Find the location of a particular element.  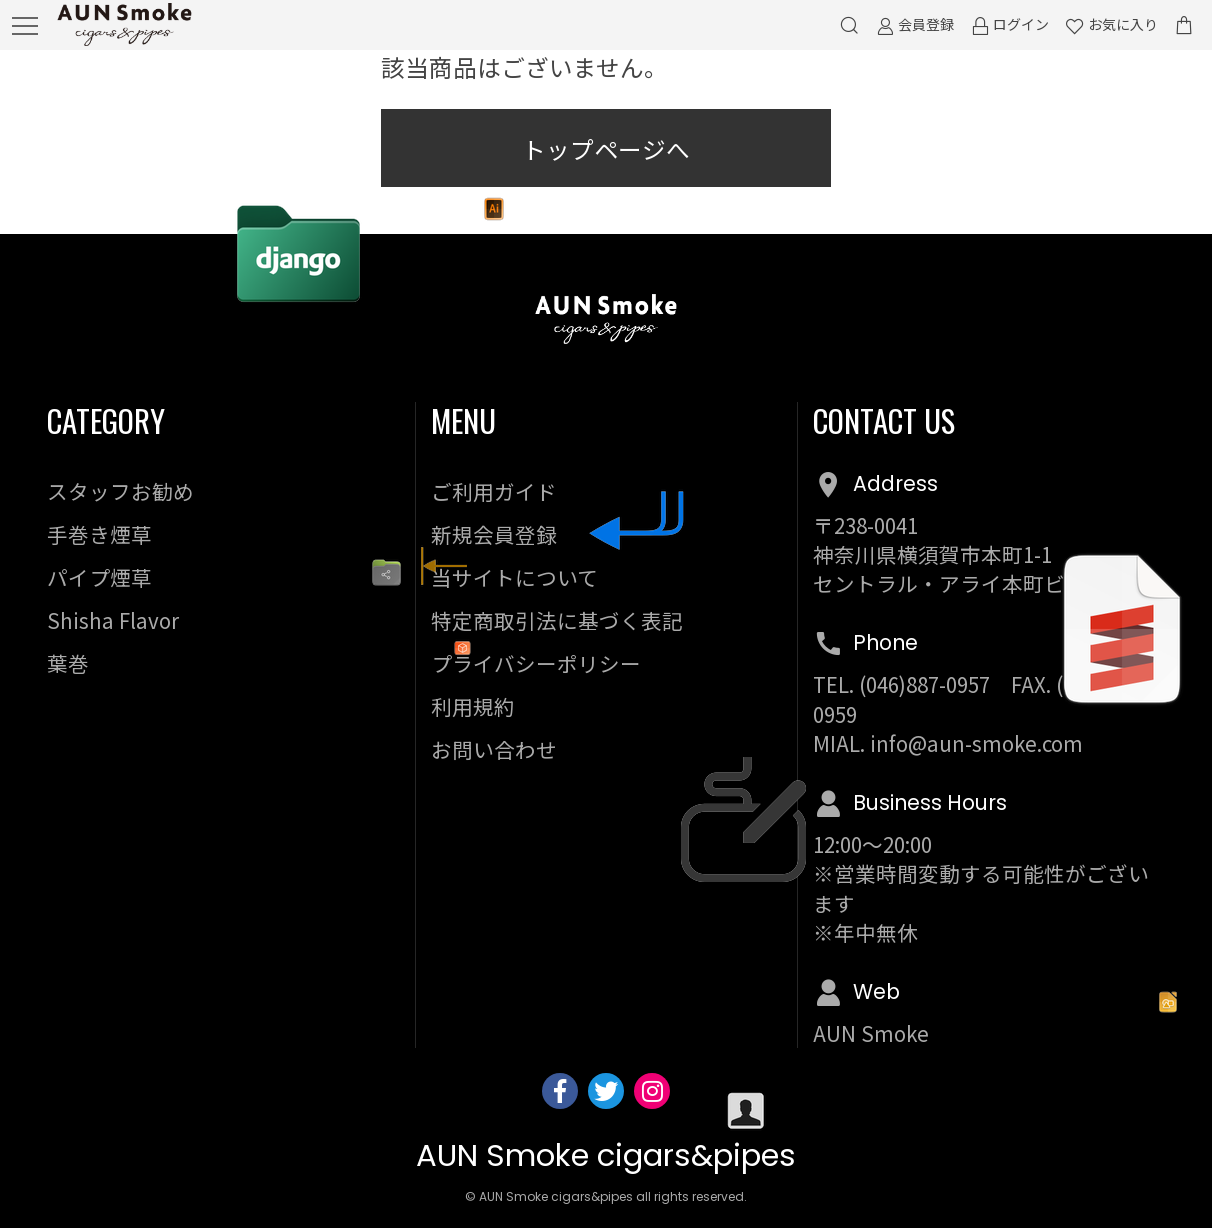

a scala programming language source file is located at coordinates (1122, 629).